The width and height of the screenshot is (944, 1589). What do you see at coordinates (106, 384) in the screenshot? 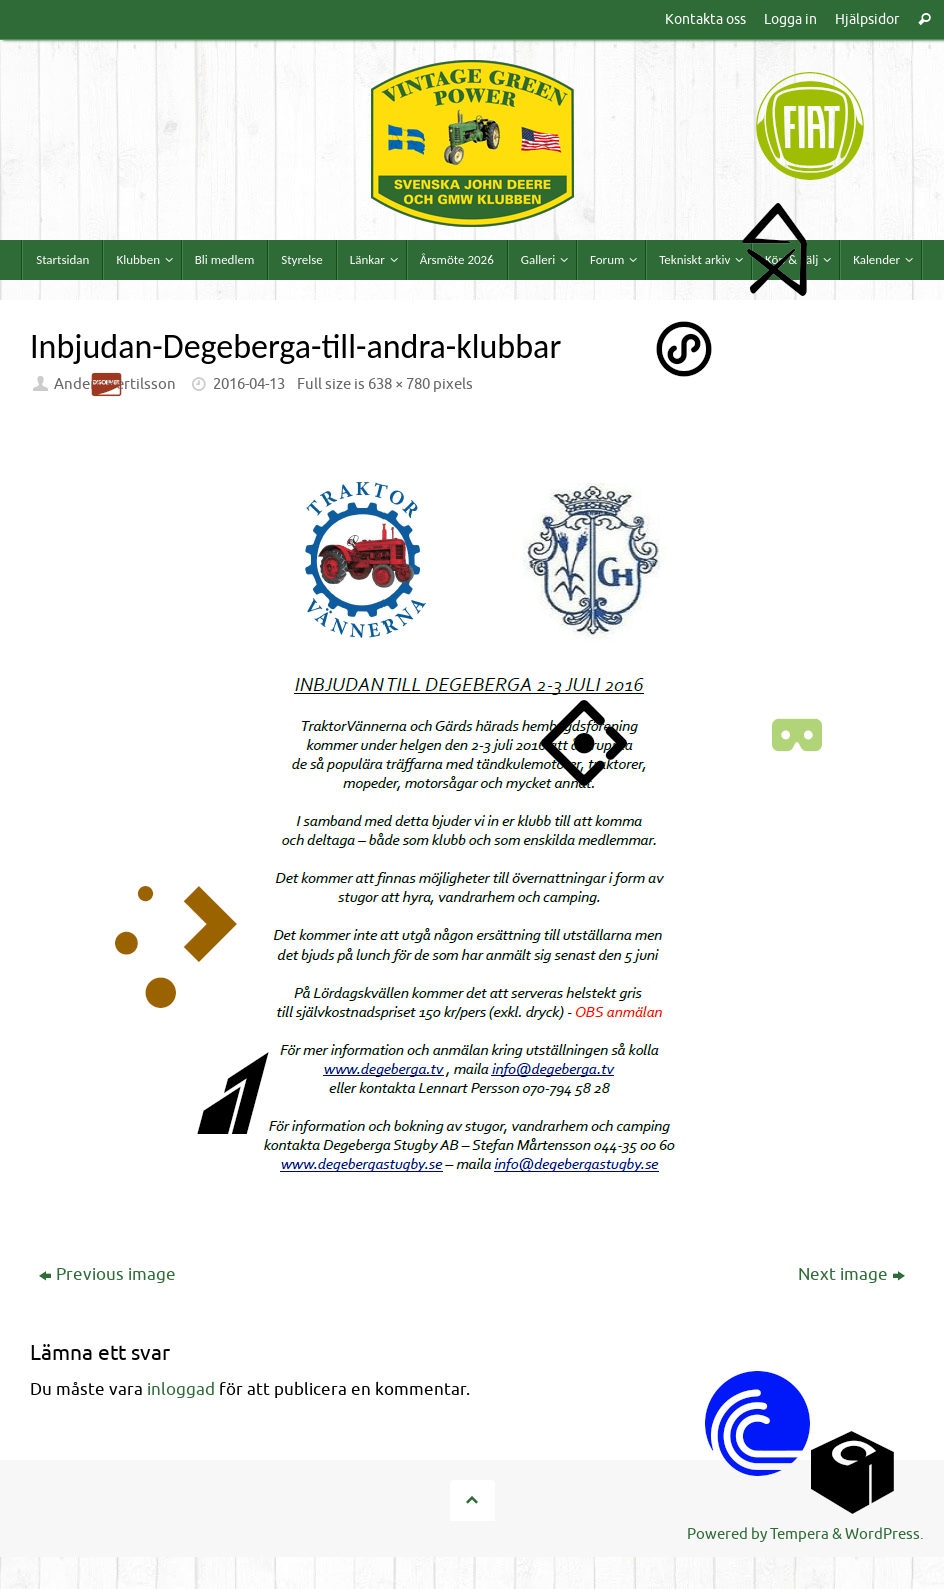
I see `pay with Discover card` at bounding box center [106, 384].